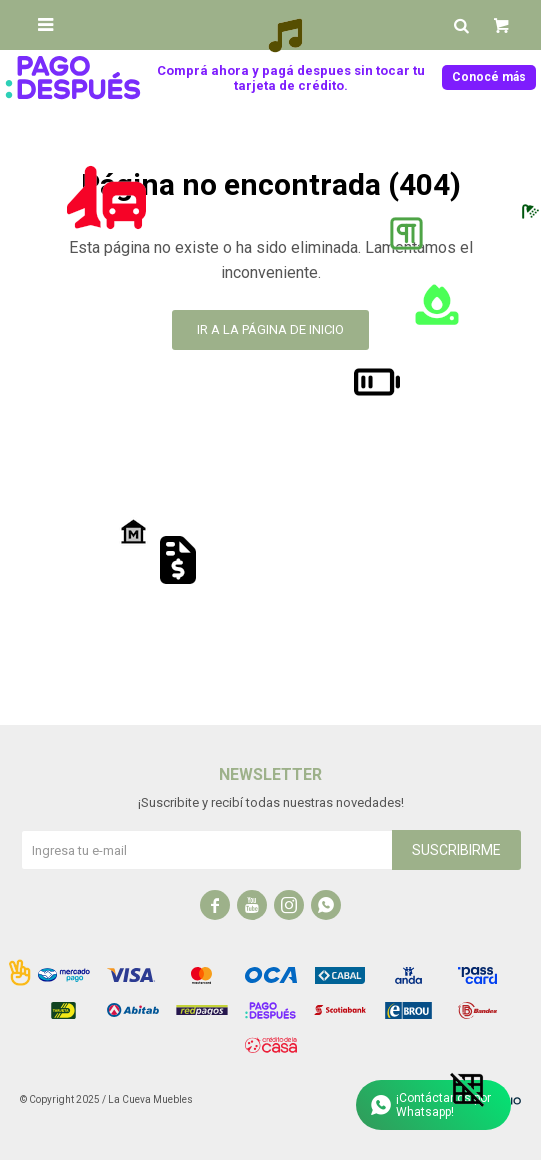 The width and height of the screenshot is (541, 1160). Describe the element at coordinates (178, 560) in the screenshot. I see `view invoice or billing document` at that location.